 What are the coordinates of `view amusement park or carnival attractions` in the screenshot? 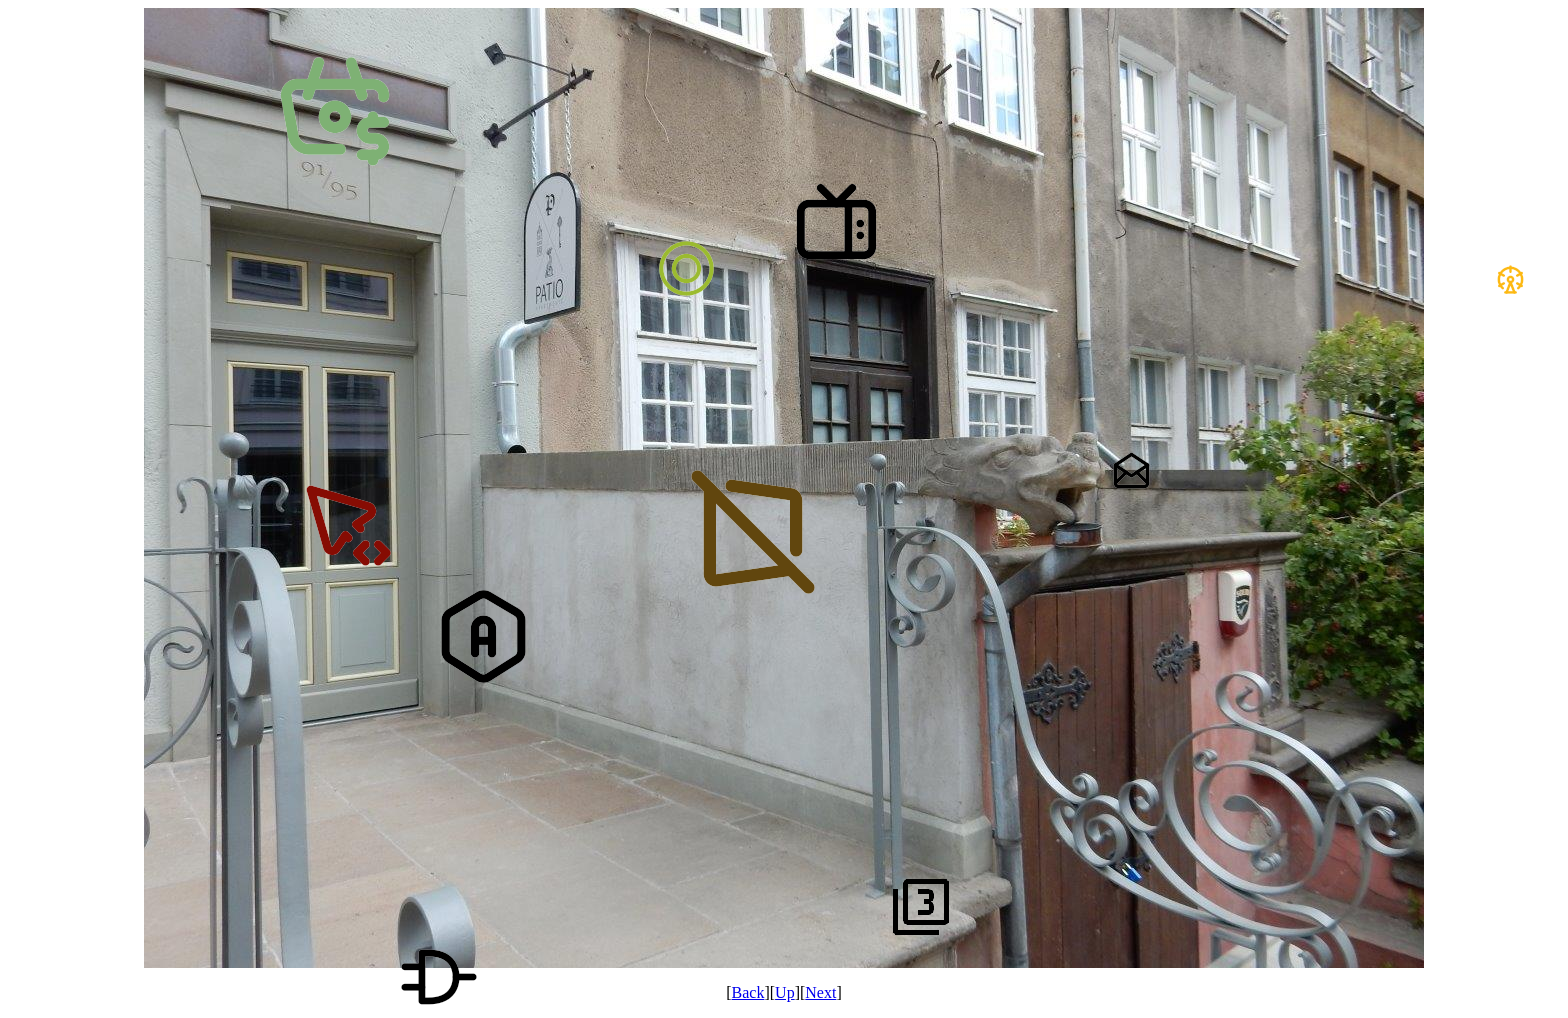 It's located at (1510, 279).